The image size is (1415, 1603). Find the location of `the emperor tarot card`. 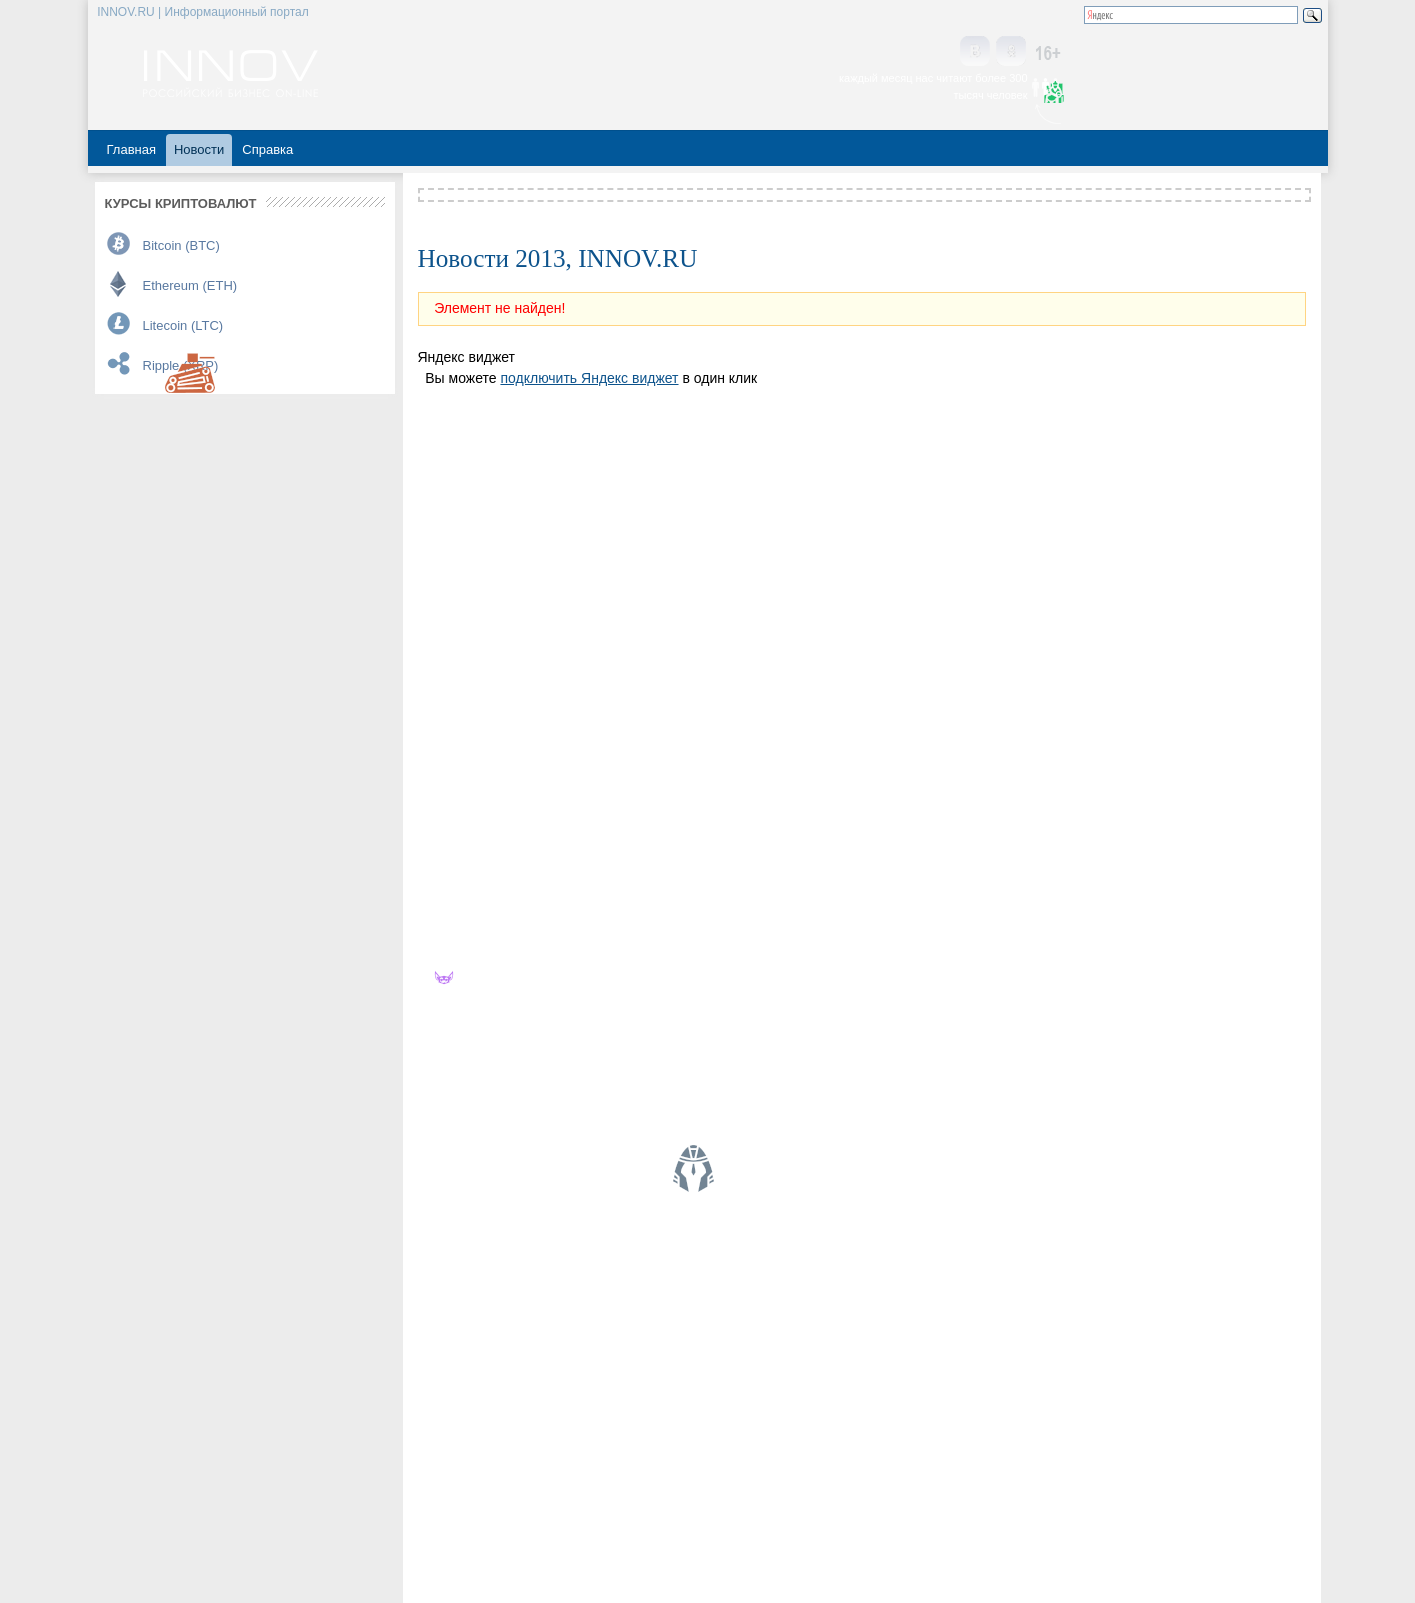

the emperor tarot card is located at coordinates (1054, 92).